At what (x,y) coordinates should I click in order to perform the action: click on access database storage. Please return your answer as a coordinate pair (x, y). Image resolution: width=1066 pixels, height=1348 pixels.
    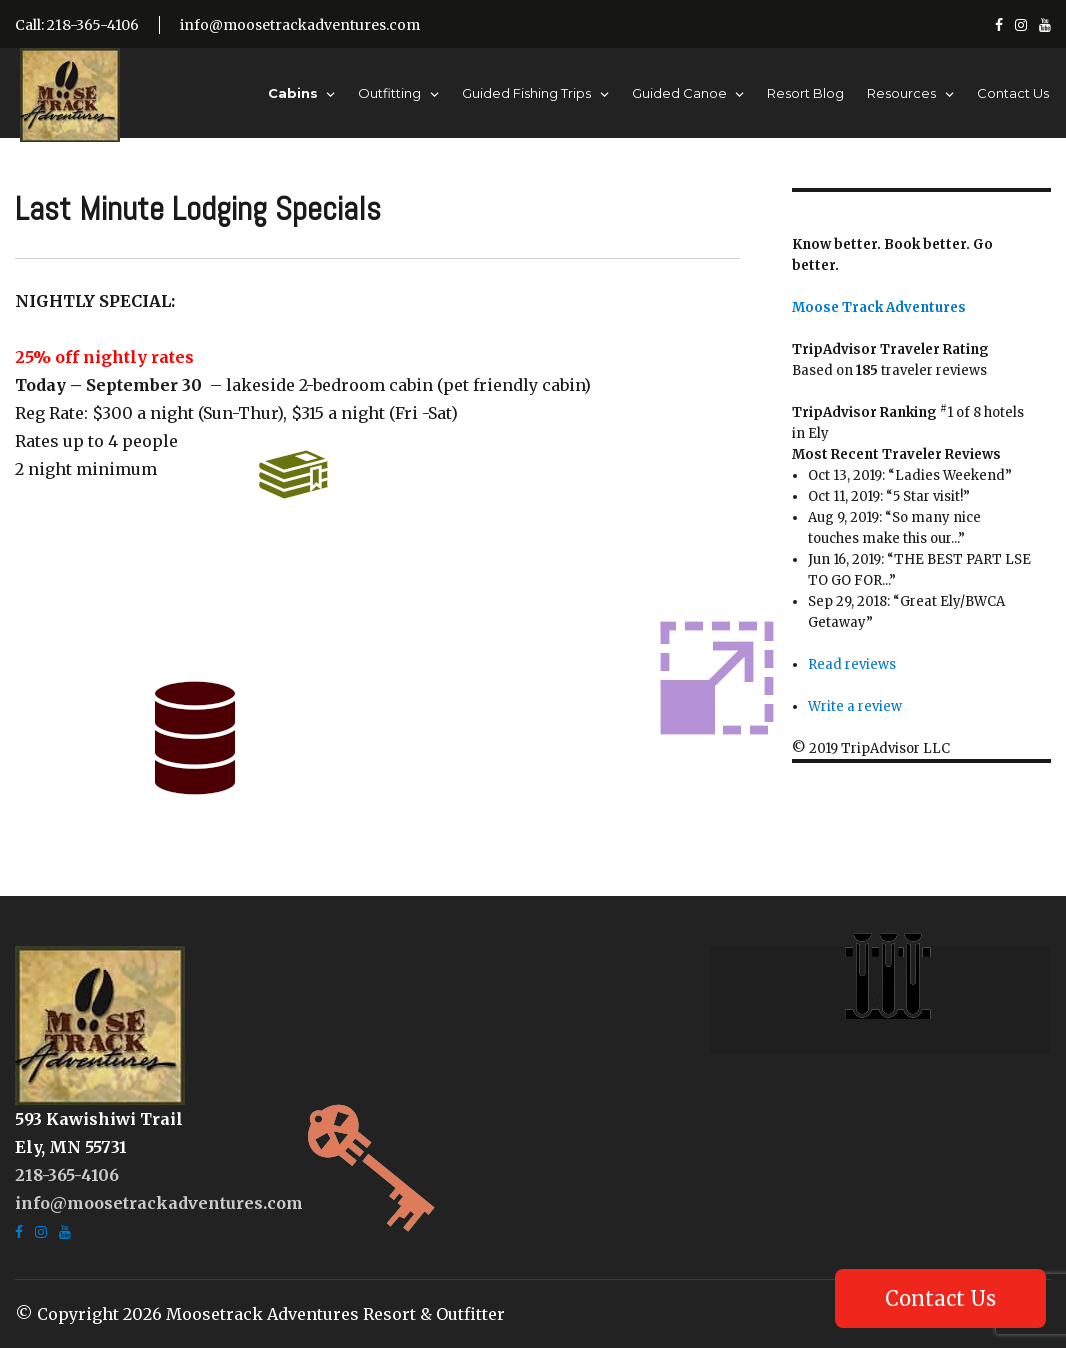
    Looking at the image, I should click on (195, 738).